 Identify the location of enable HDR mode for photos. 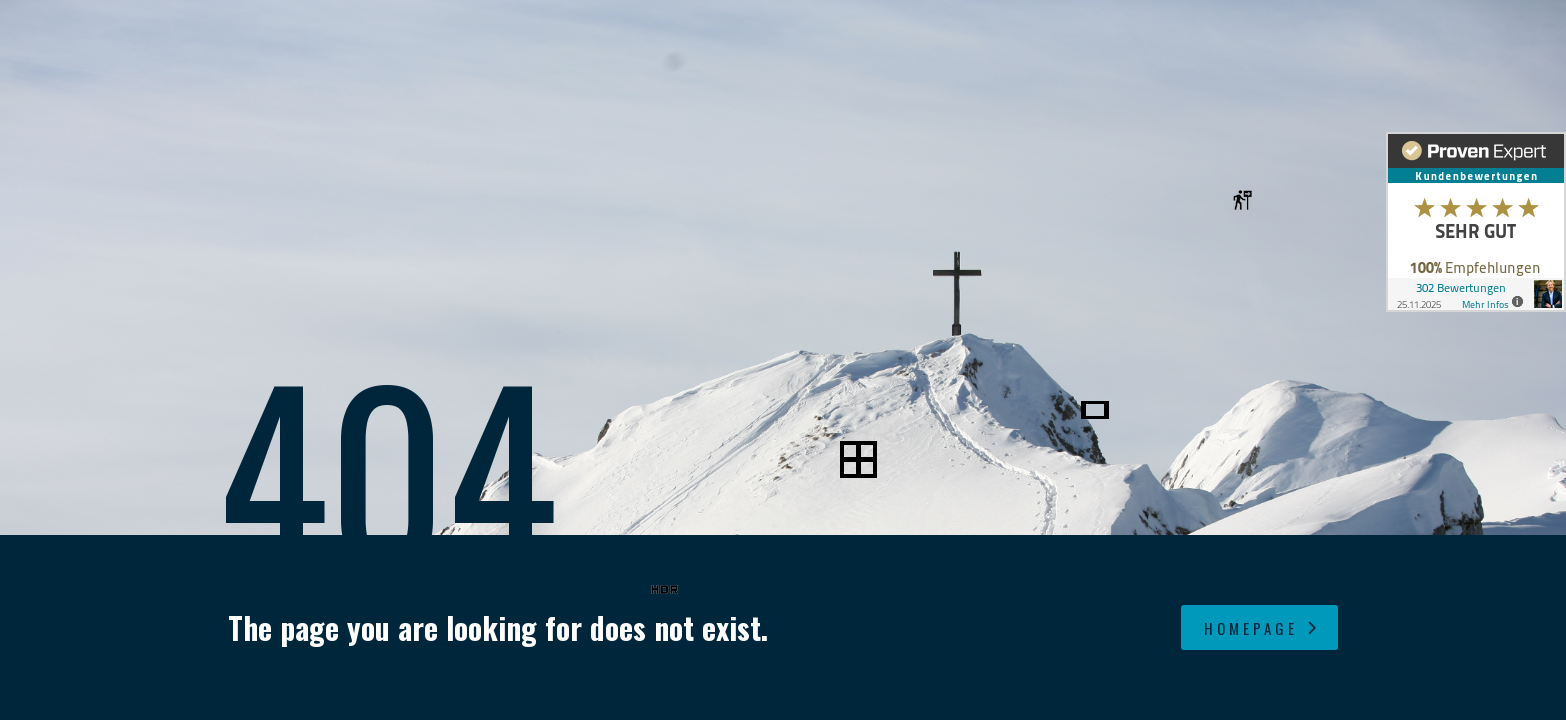
(664, 589).